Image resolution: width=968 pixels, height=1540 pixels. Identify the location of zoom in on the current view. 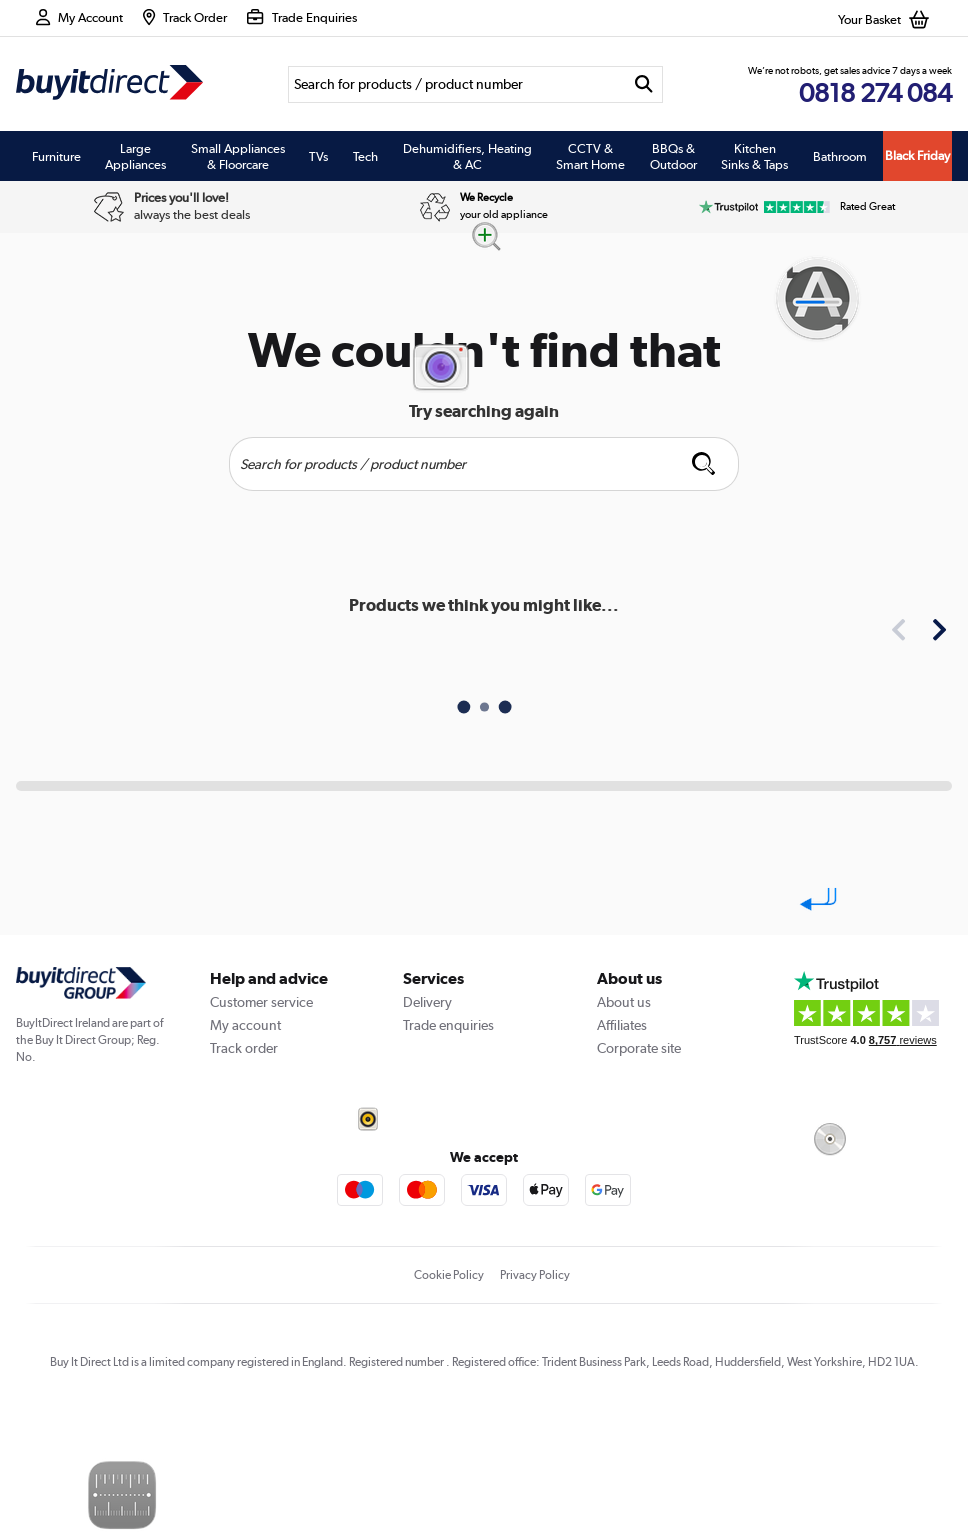
(486, 236).